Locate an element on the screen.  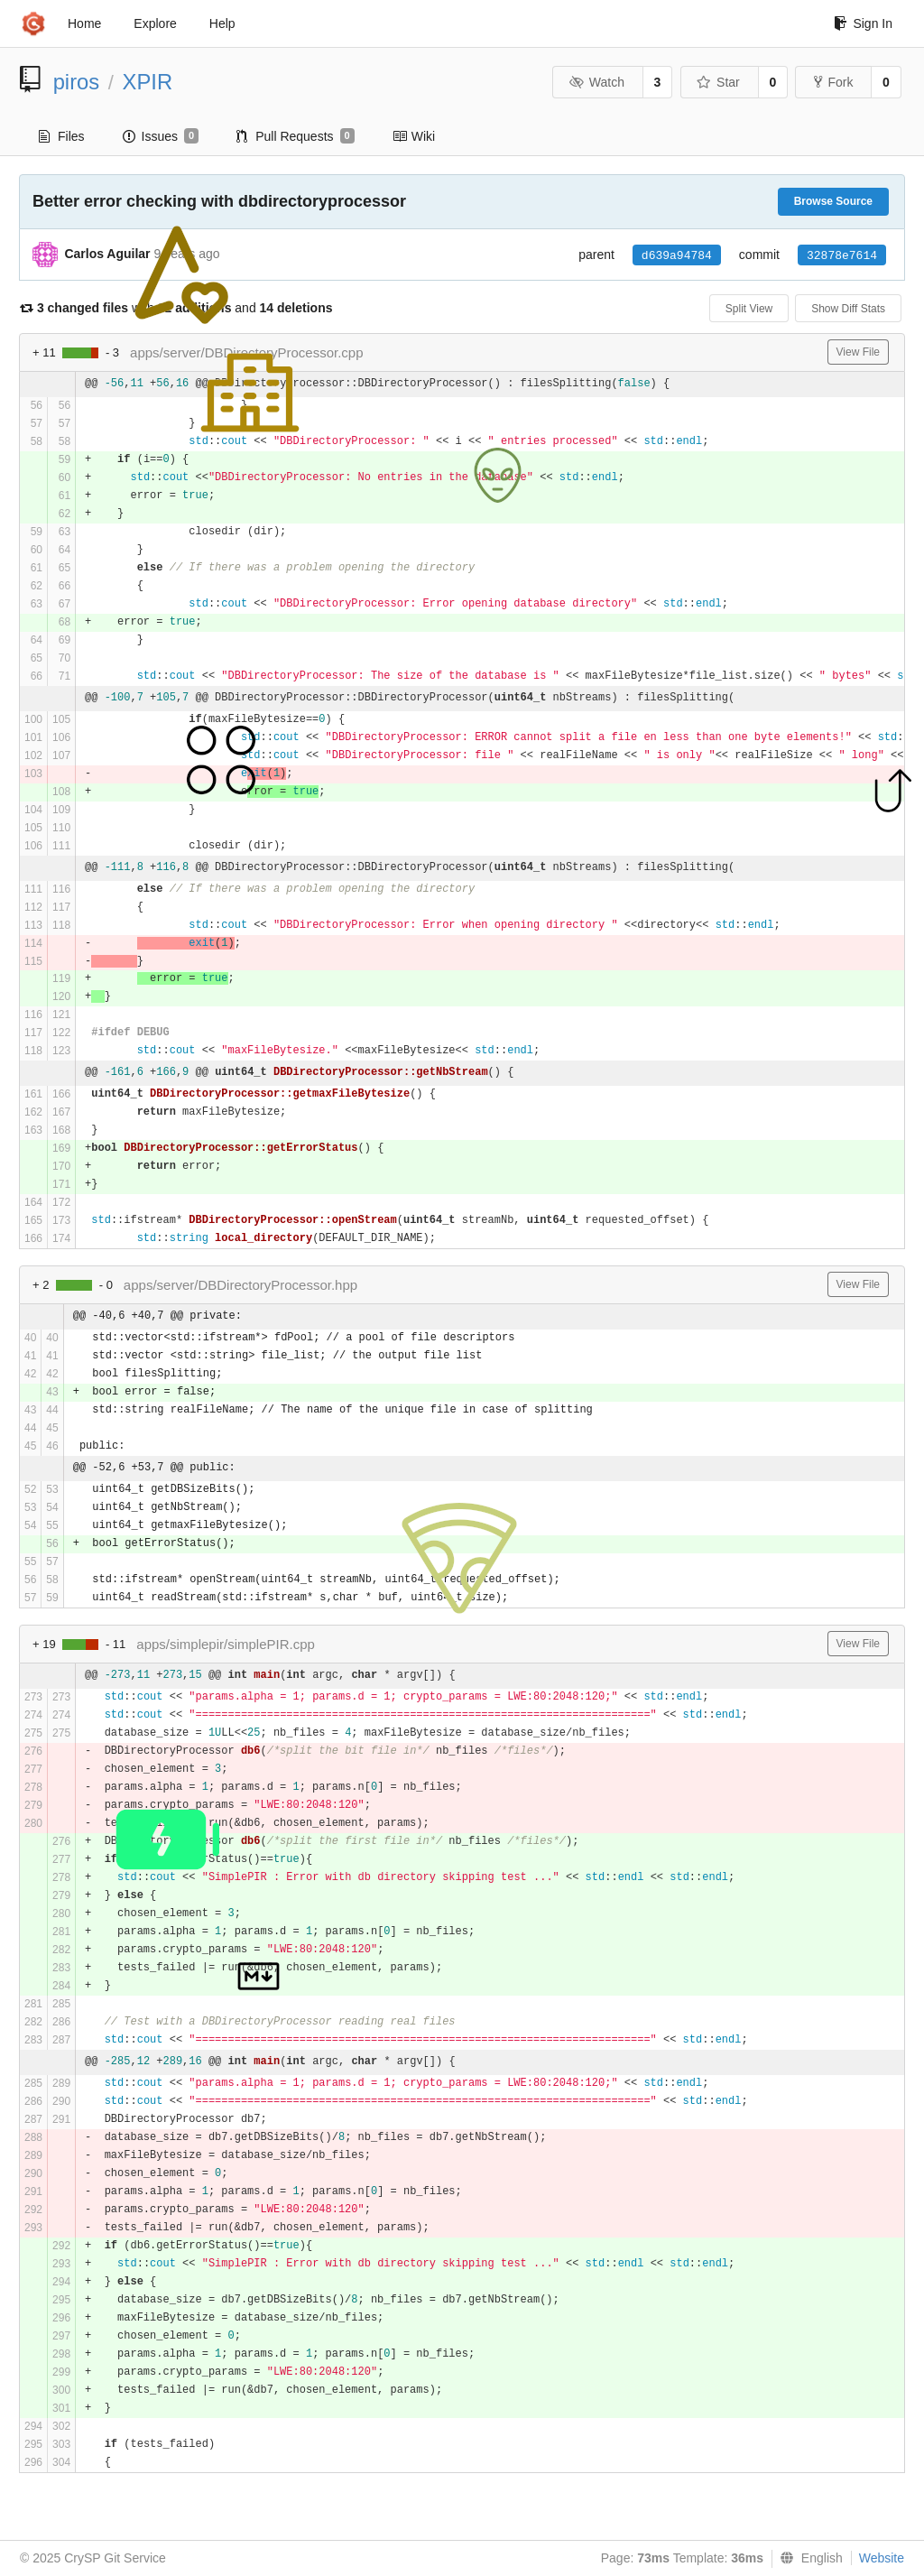
open app drawer or menu grid is located at coordinates (221, 760).